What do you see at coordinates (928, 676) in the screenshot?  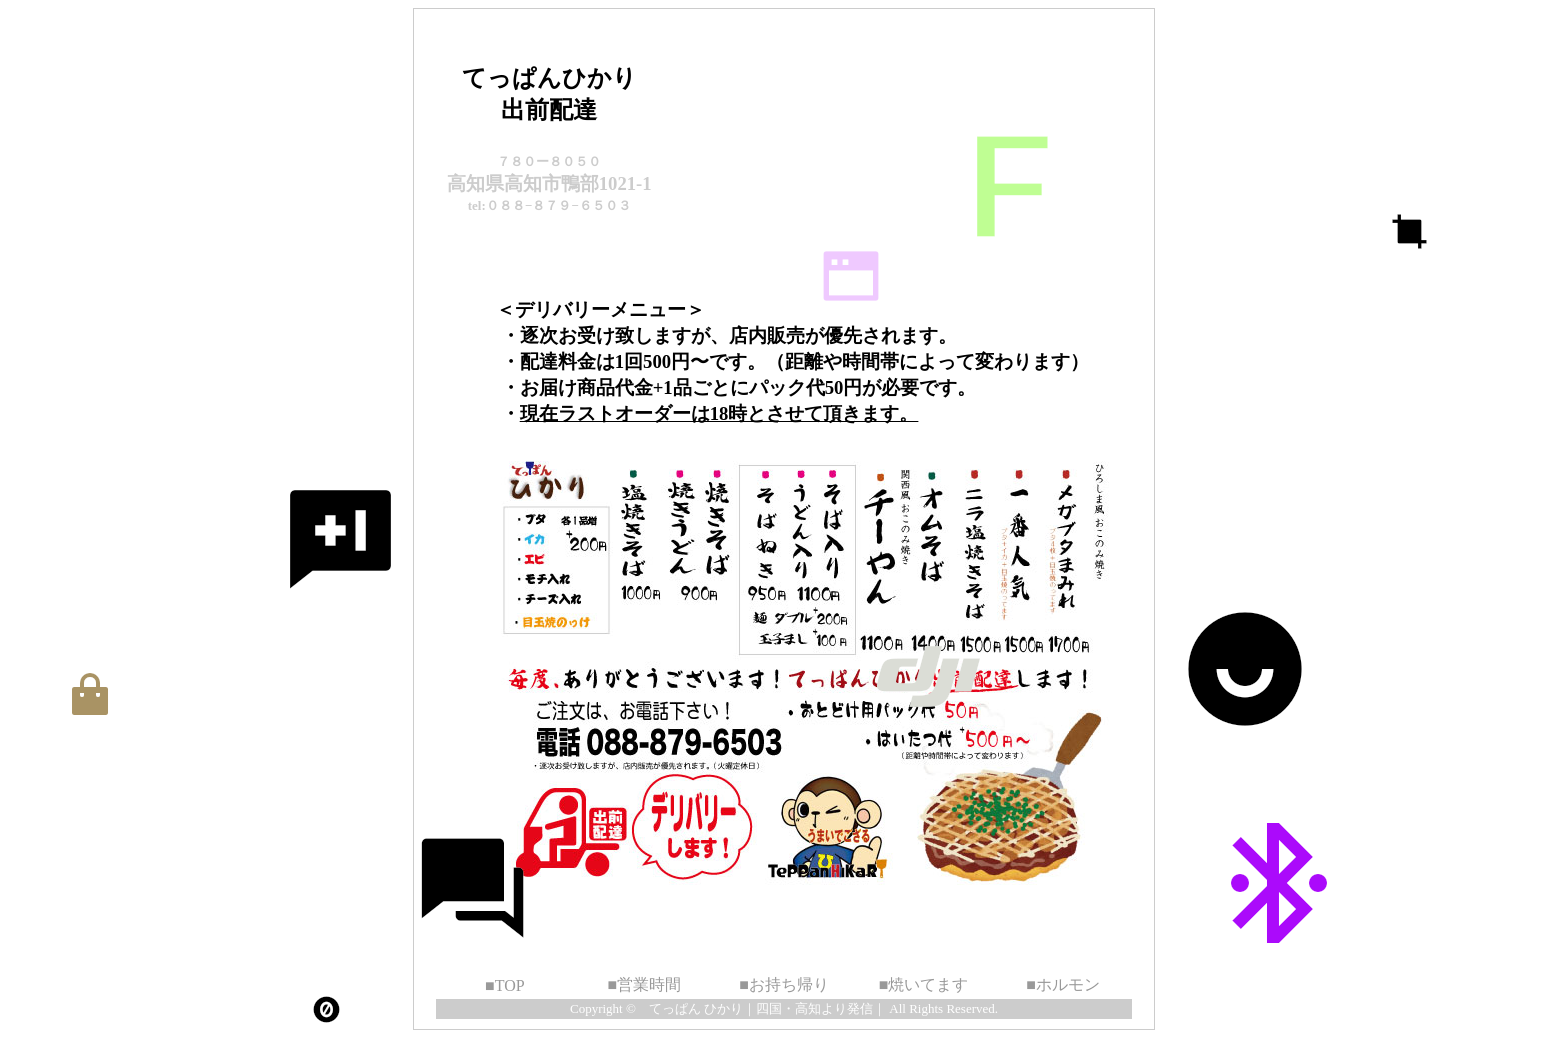 I see `DJI brand logo` at bounding box center [928, 676].